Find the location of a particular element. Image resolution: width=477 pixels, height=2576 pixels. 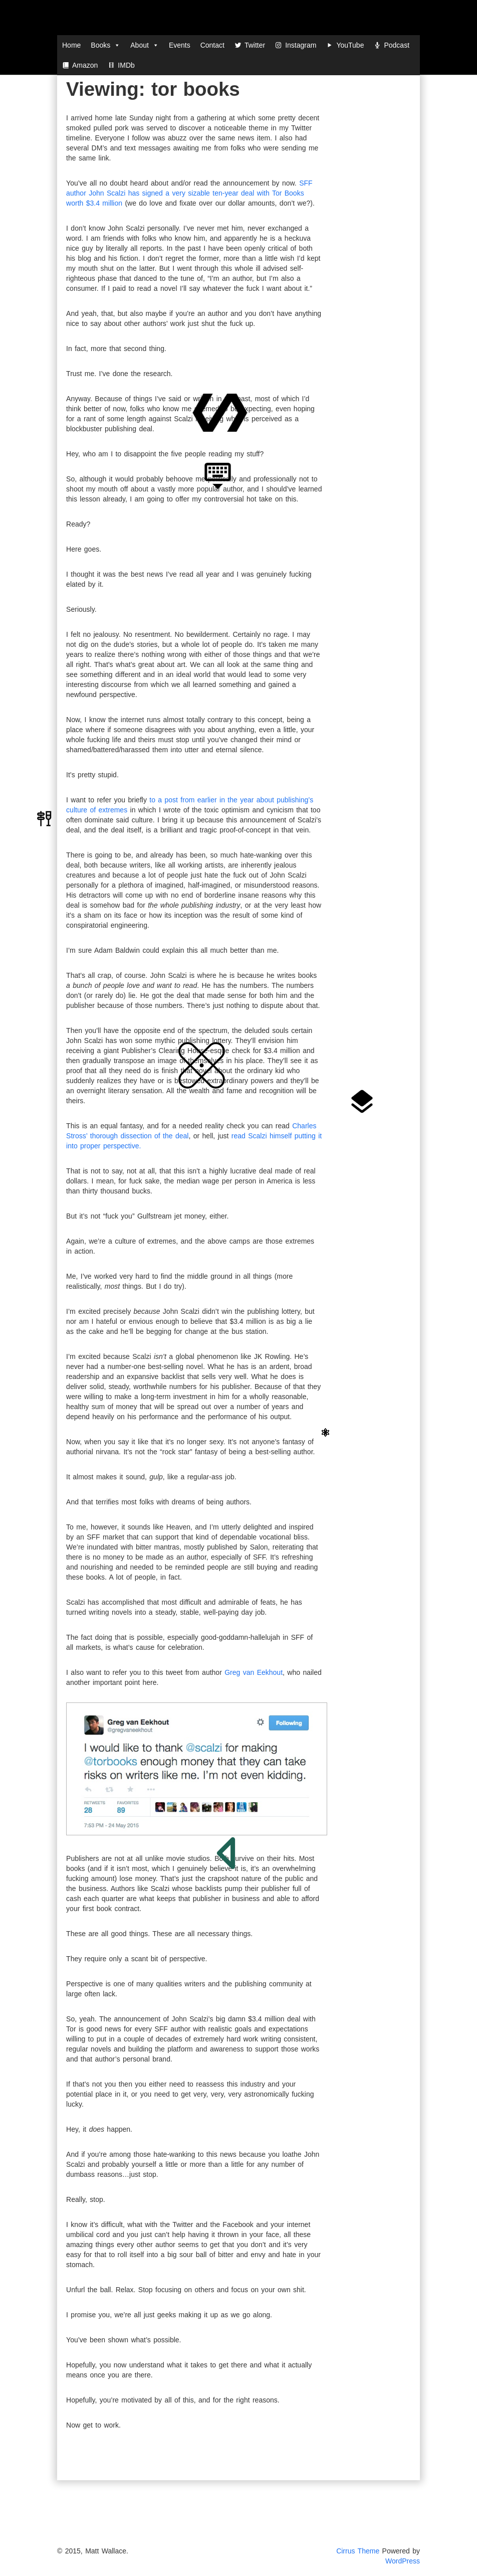

apply a vintage or retro photo filter is located at coordinates (325, 1432).